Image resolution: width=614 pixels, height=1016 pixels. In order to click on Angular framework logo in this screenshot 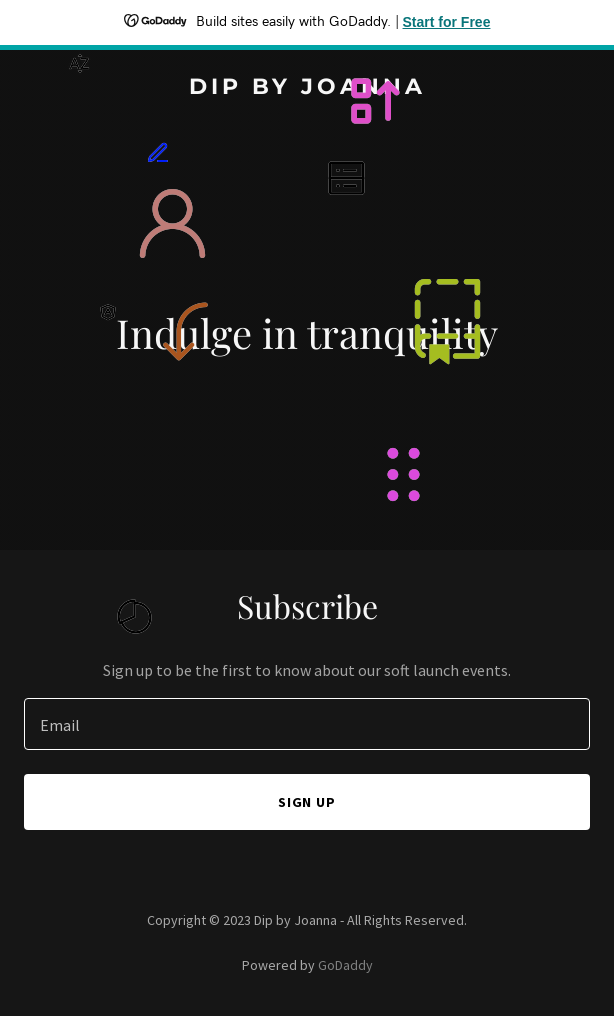, I will do `click(108, 312)`.